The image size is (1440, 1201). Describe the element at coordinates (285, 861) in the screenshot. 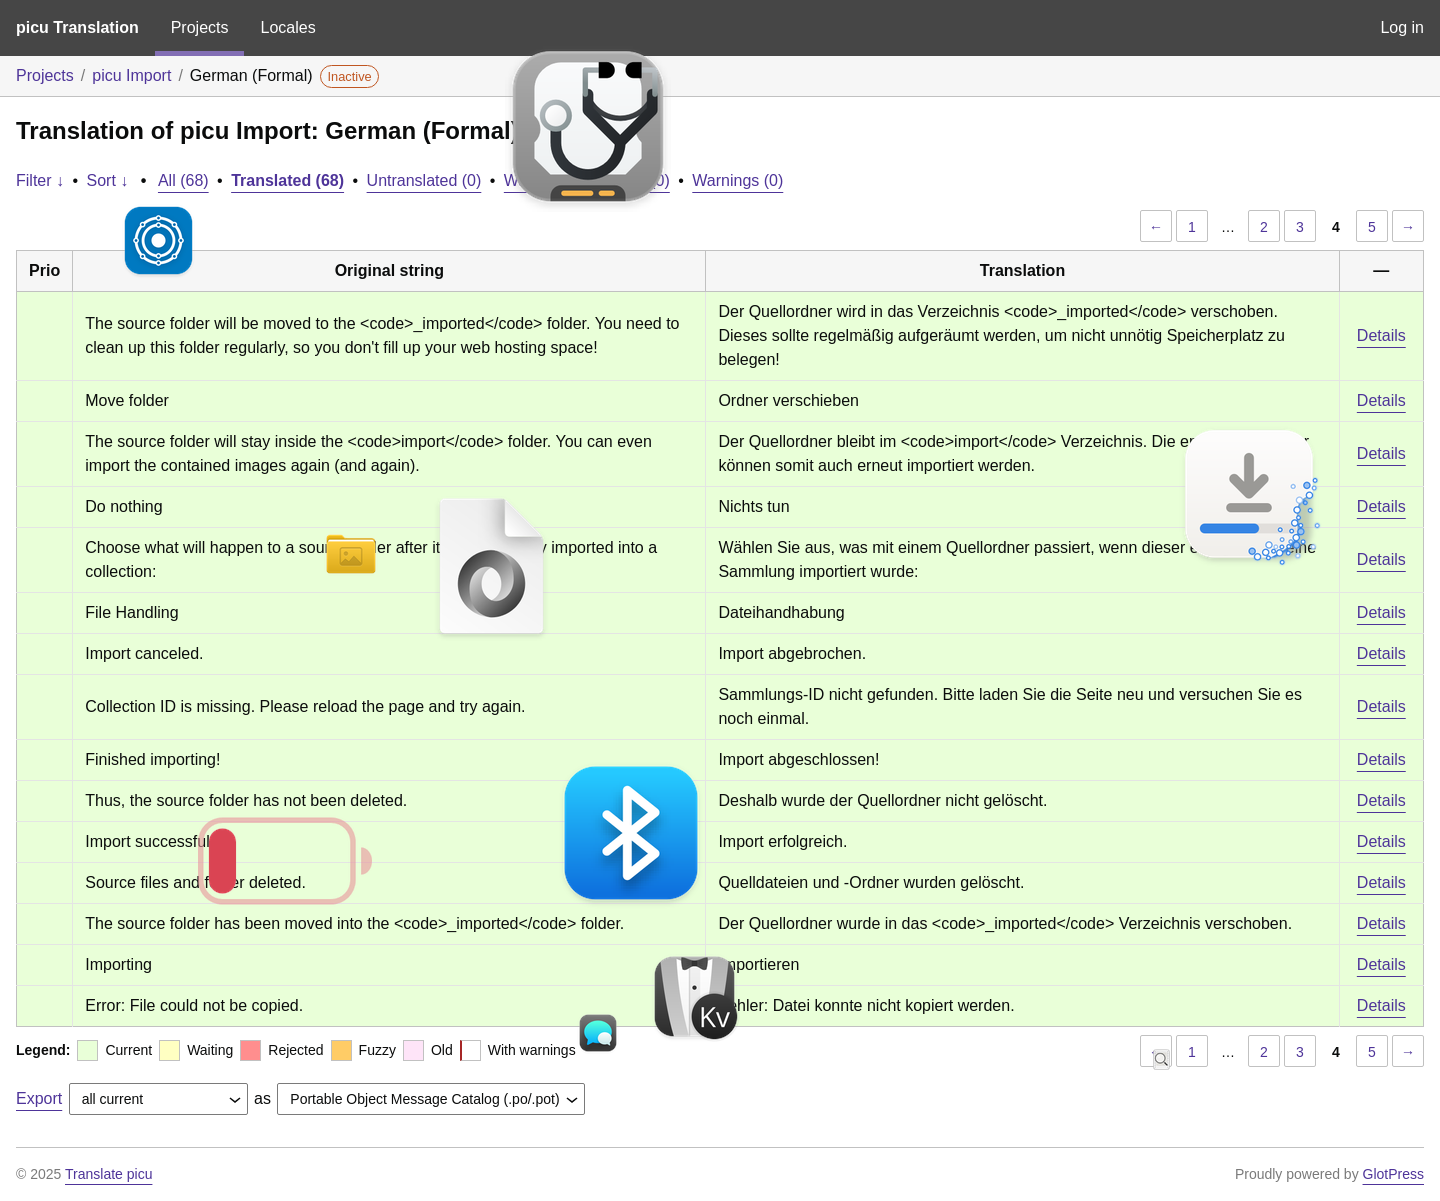

I see `indicates critically low battery at 10%` at that location.